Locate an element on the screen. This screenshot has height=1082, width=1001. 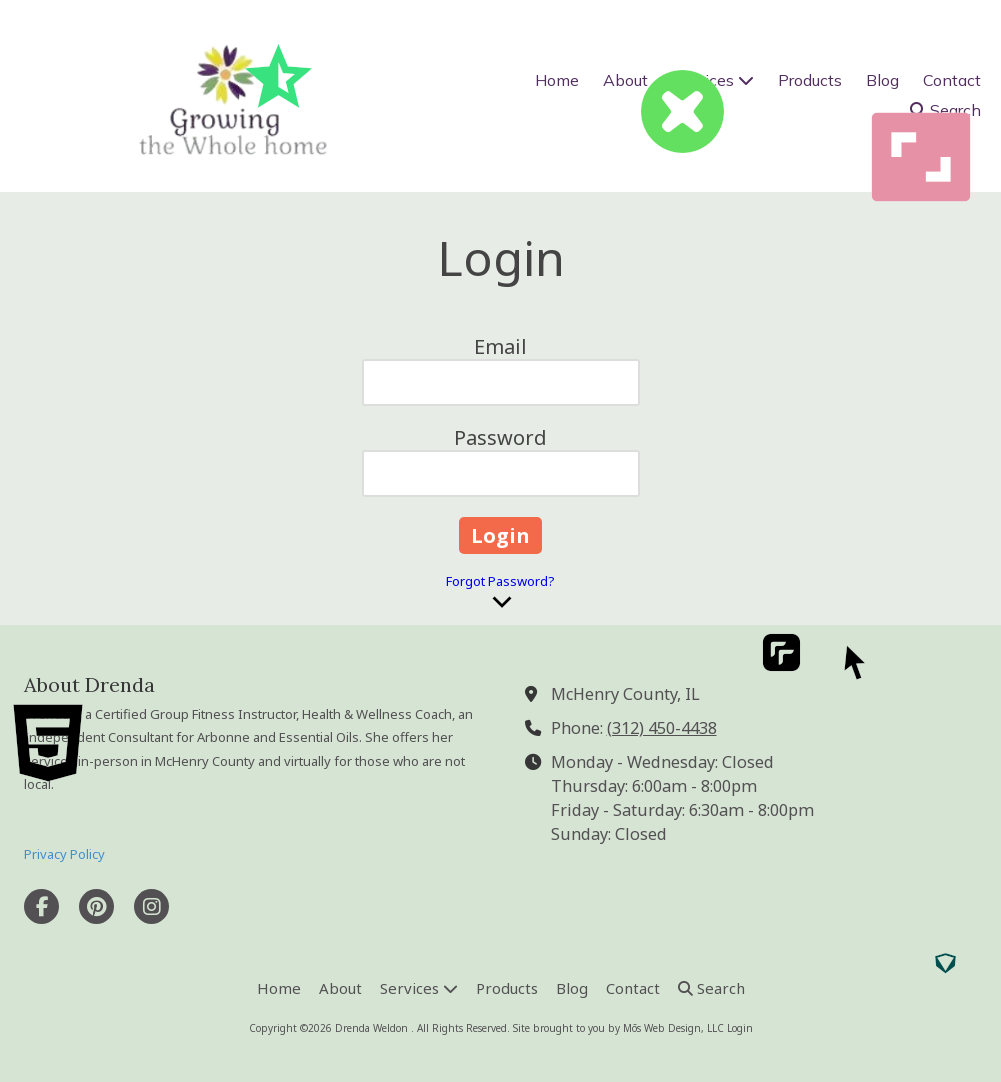
cursor app logo is located at coordinates (853, 663).